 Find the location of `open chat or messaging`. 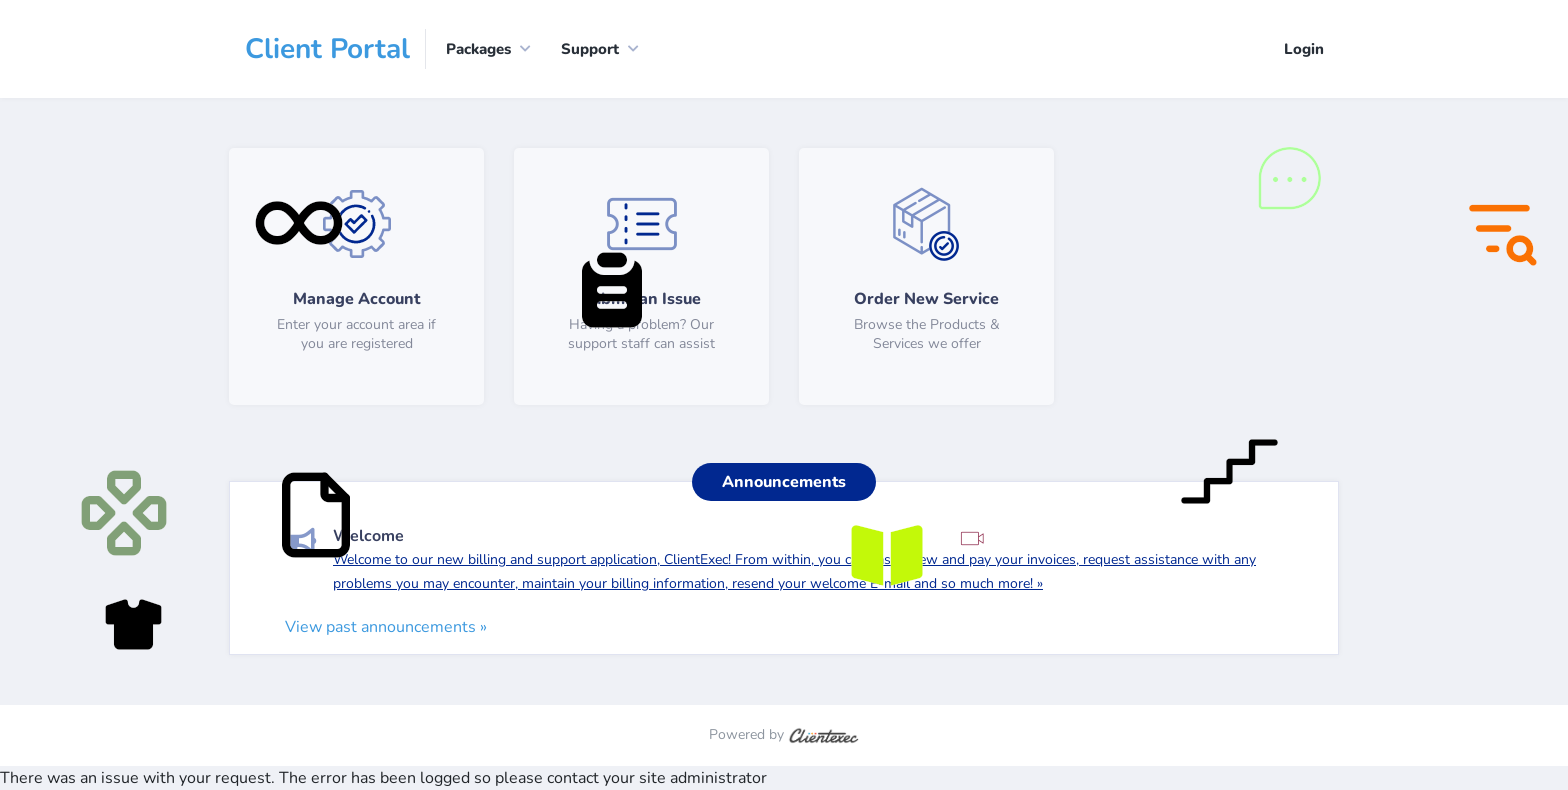

open chat or messaging is located at coordinates (1288, 179).